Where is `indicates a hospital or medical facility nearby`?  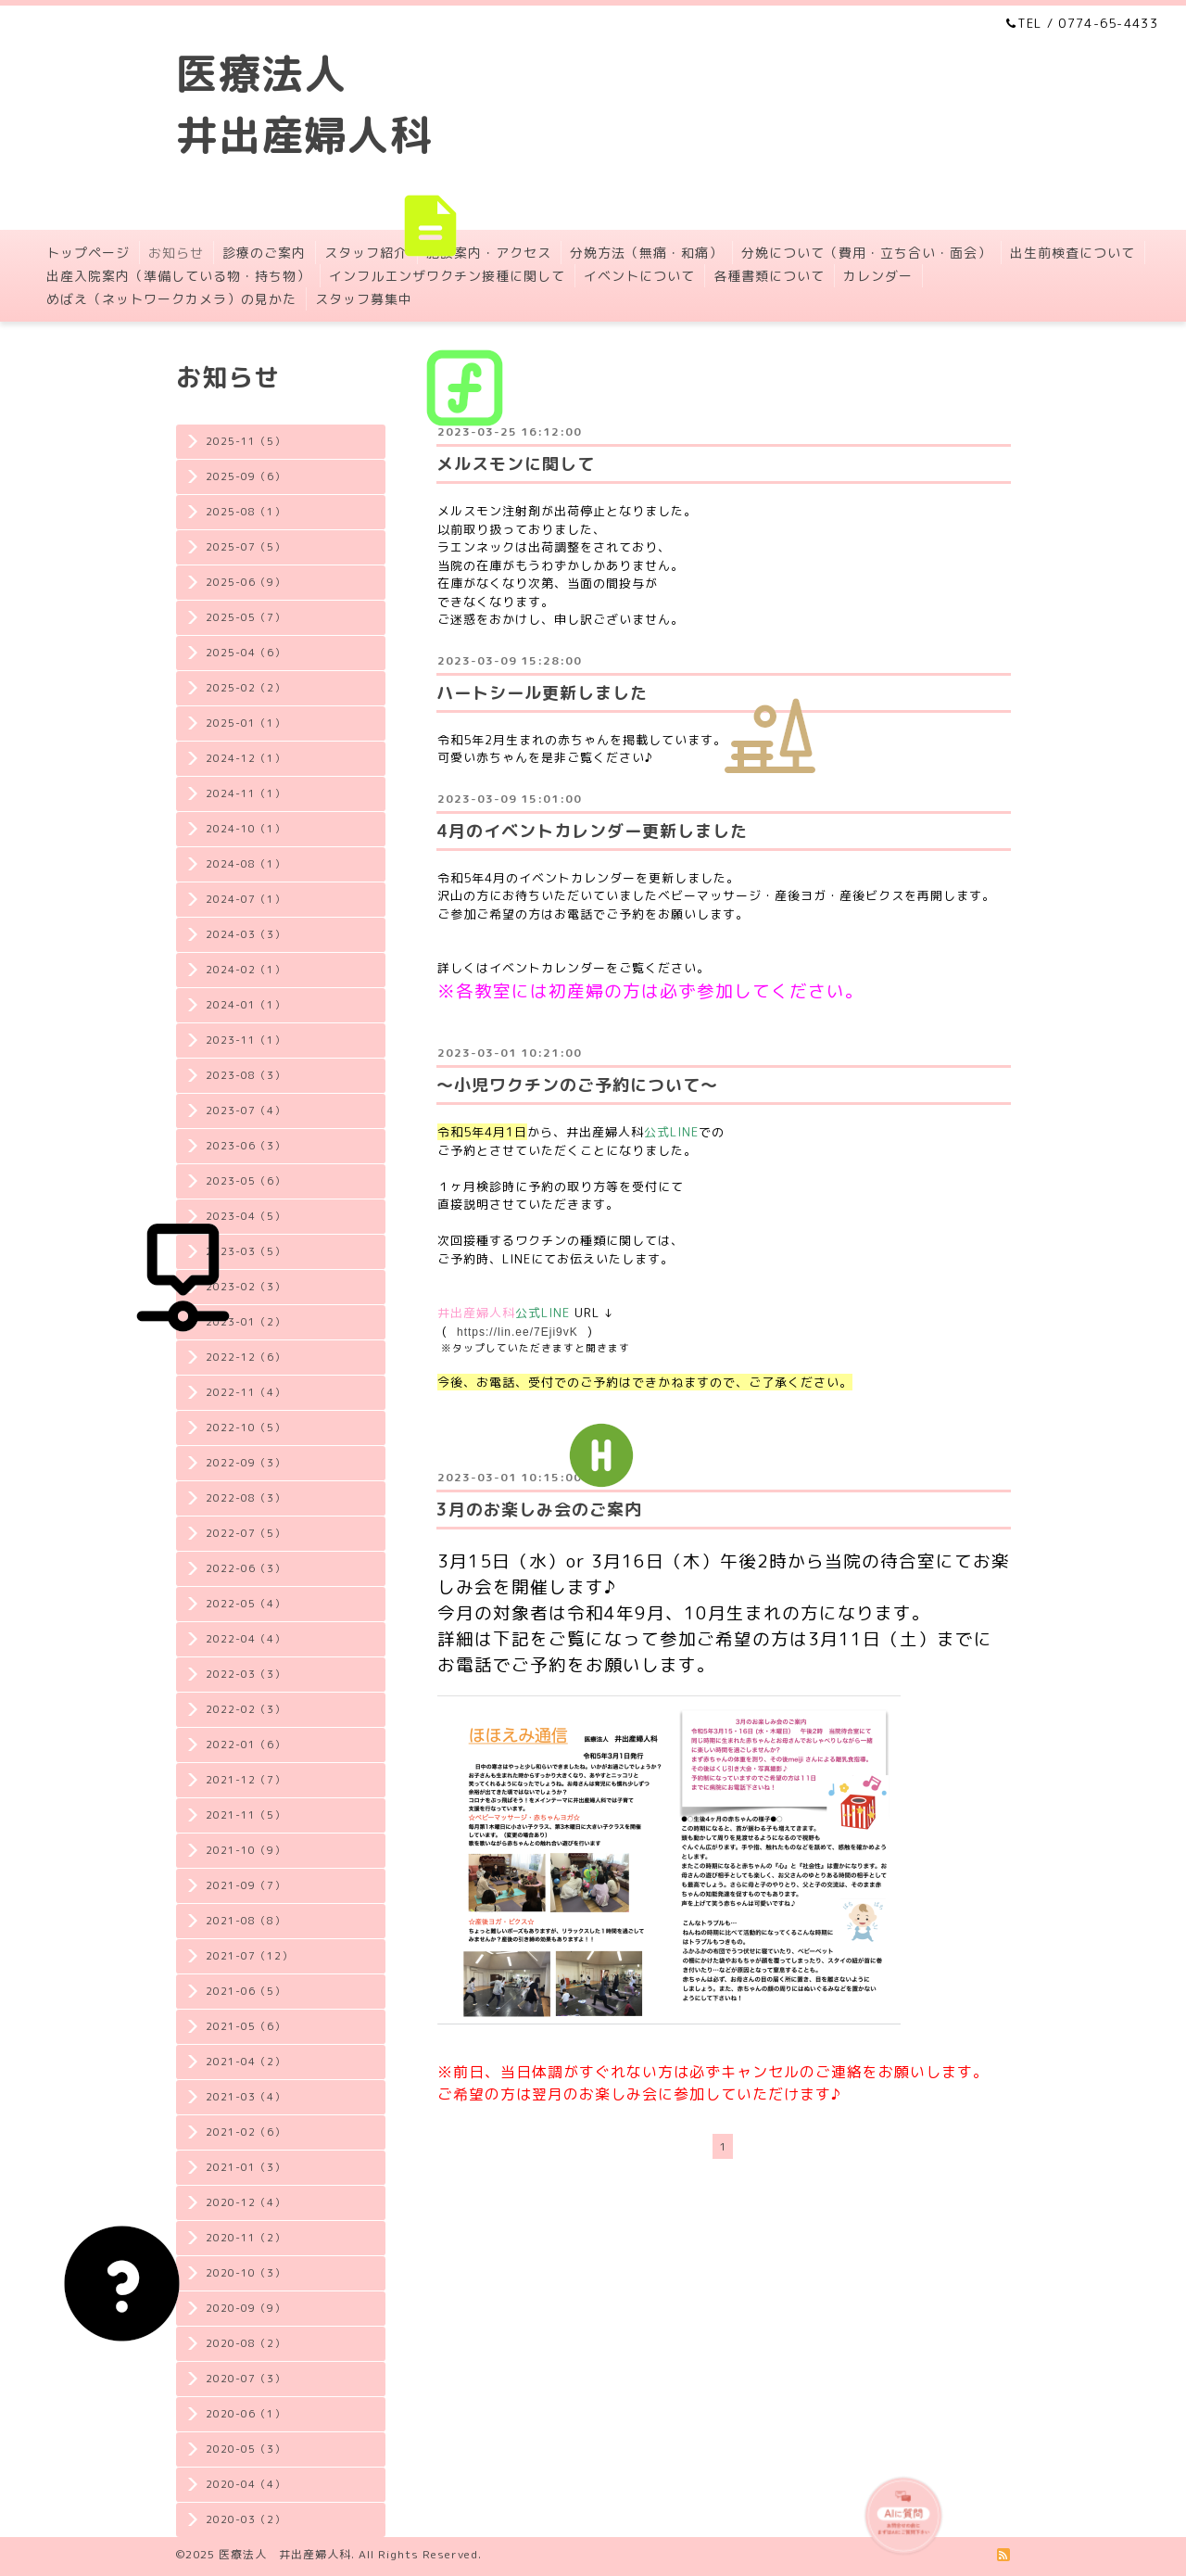 indicates a hospital or medical facility nearby is located at coordinates (601, 1455).